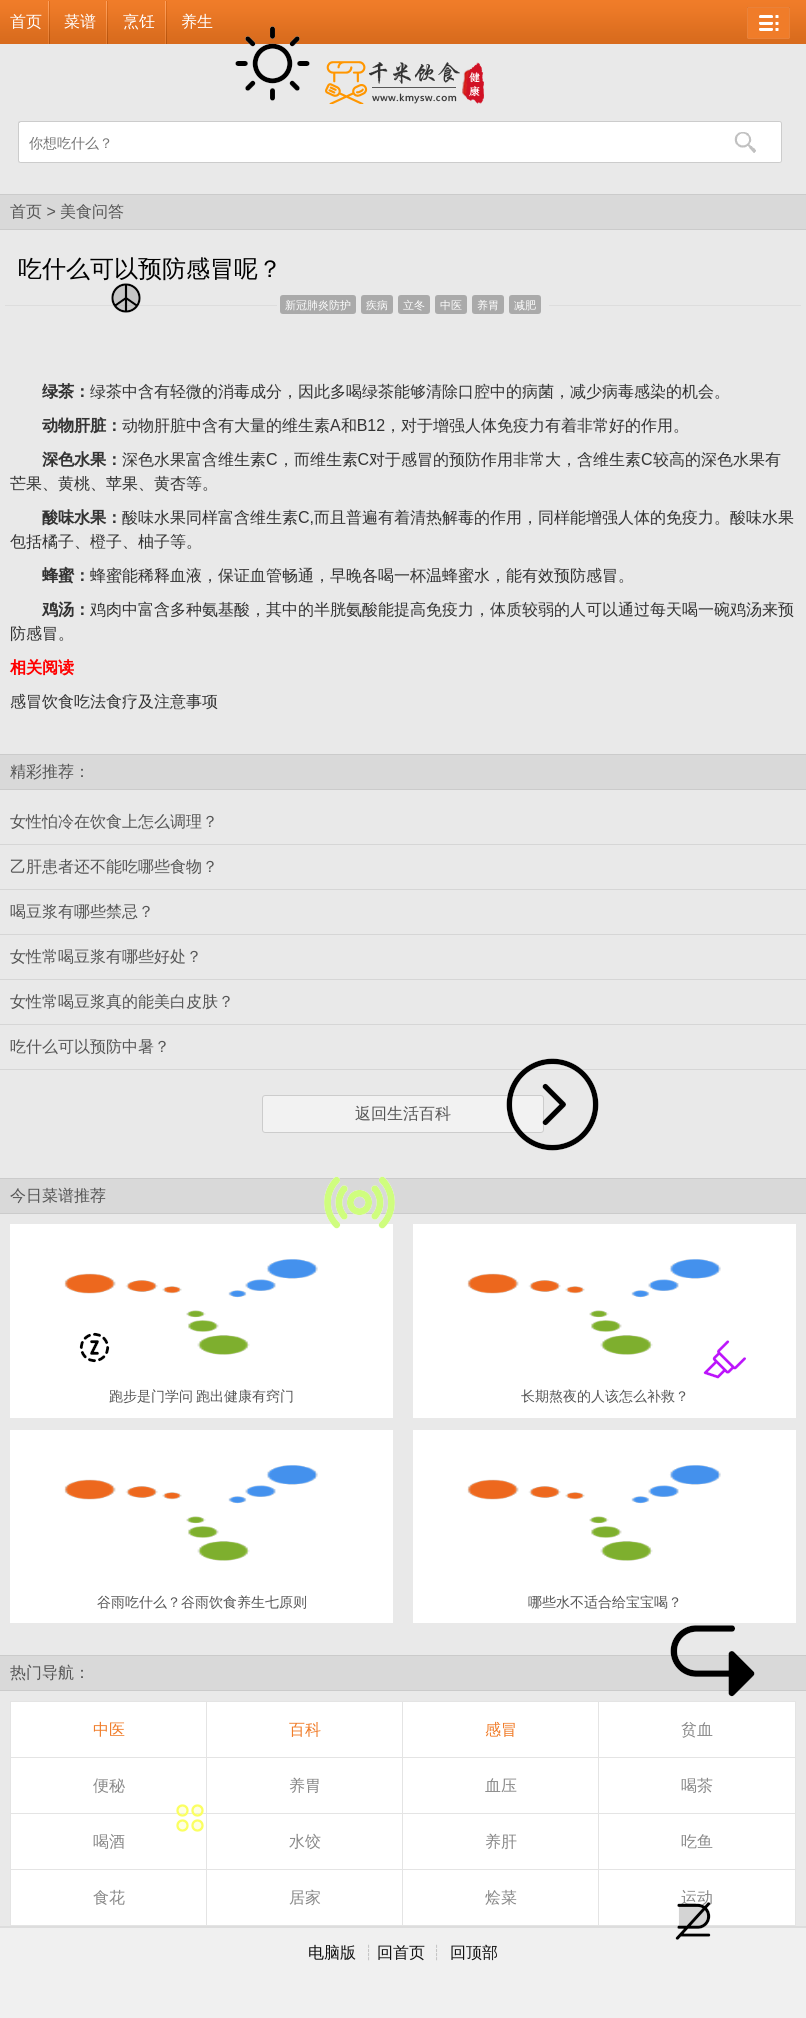  I want to click on indicates peaceful or non-violent content, so click(126, 298).